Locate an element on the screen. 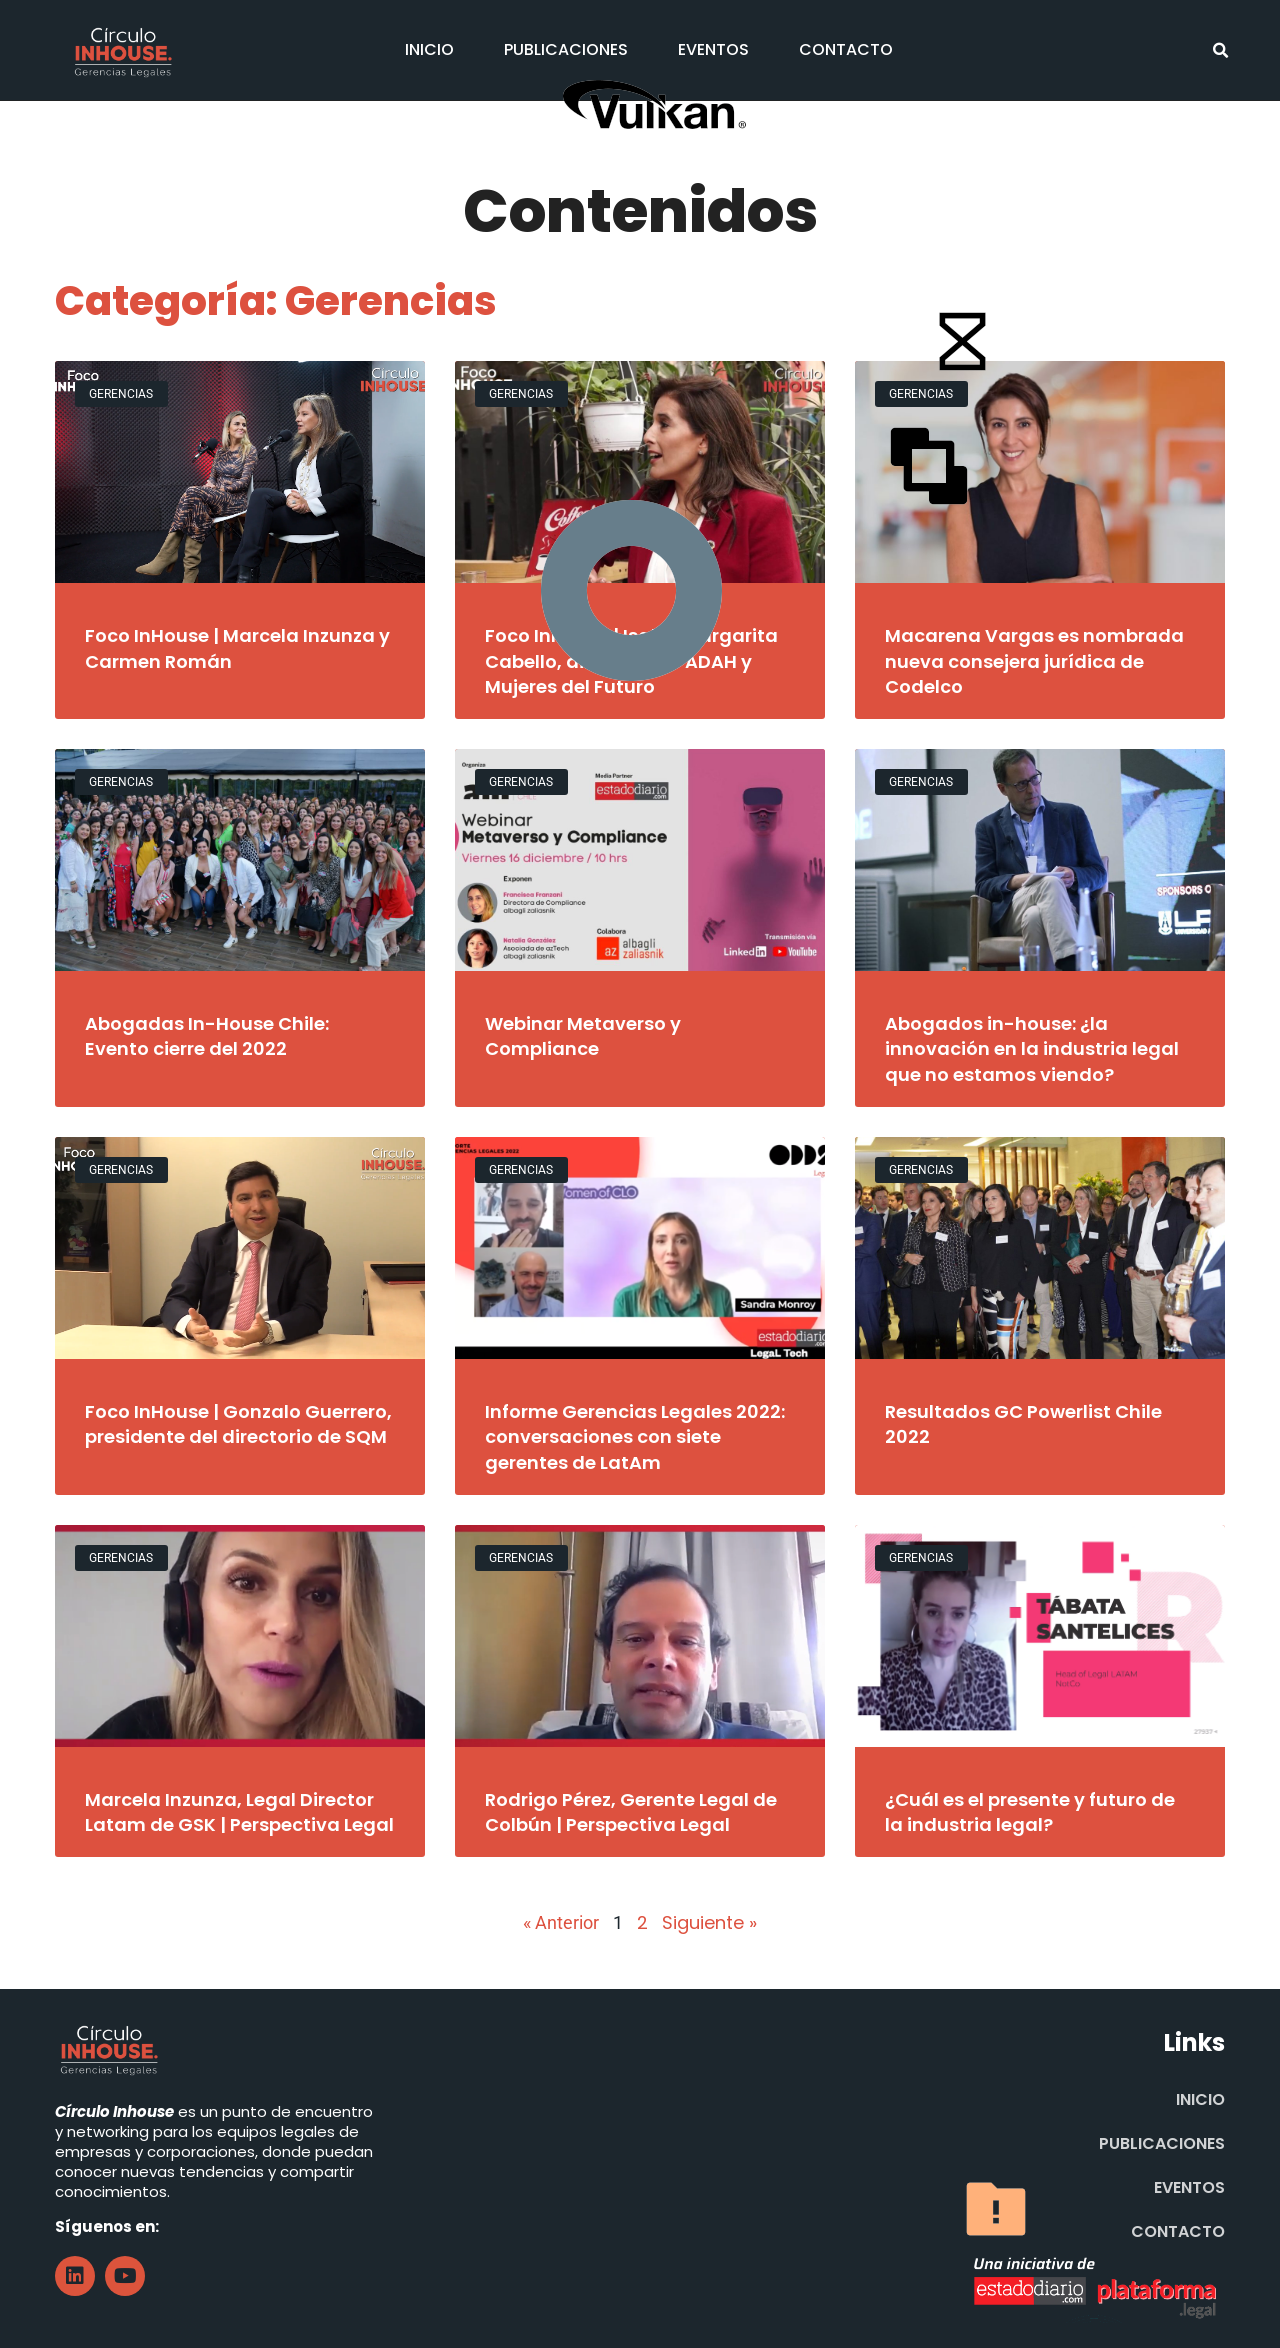  folder contains items that need attention is located at coordinates (996, 2209).